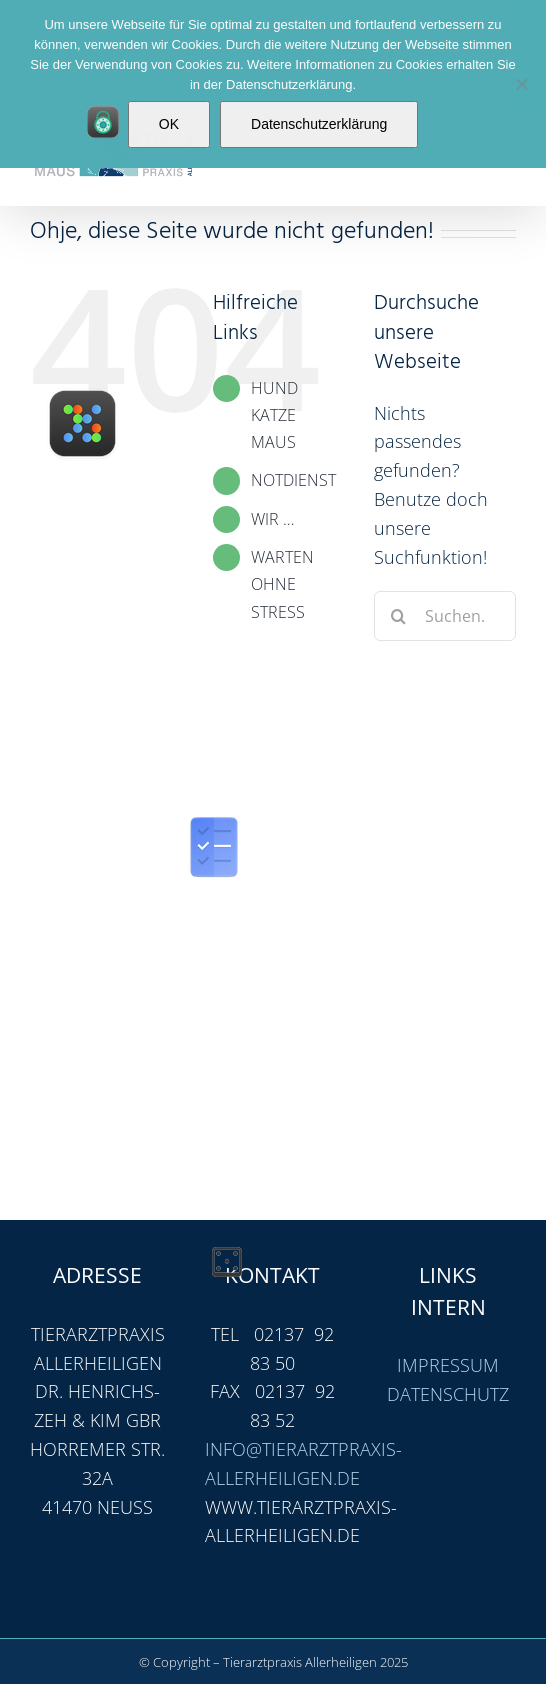 This screenshot has width=546, height=1684. I want to click on open keysmith authenticator app, so click(103, 122).